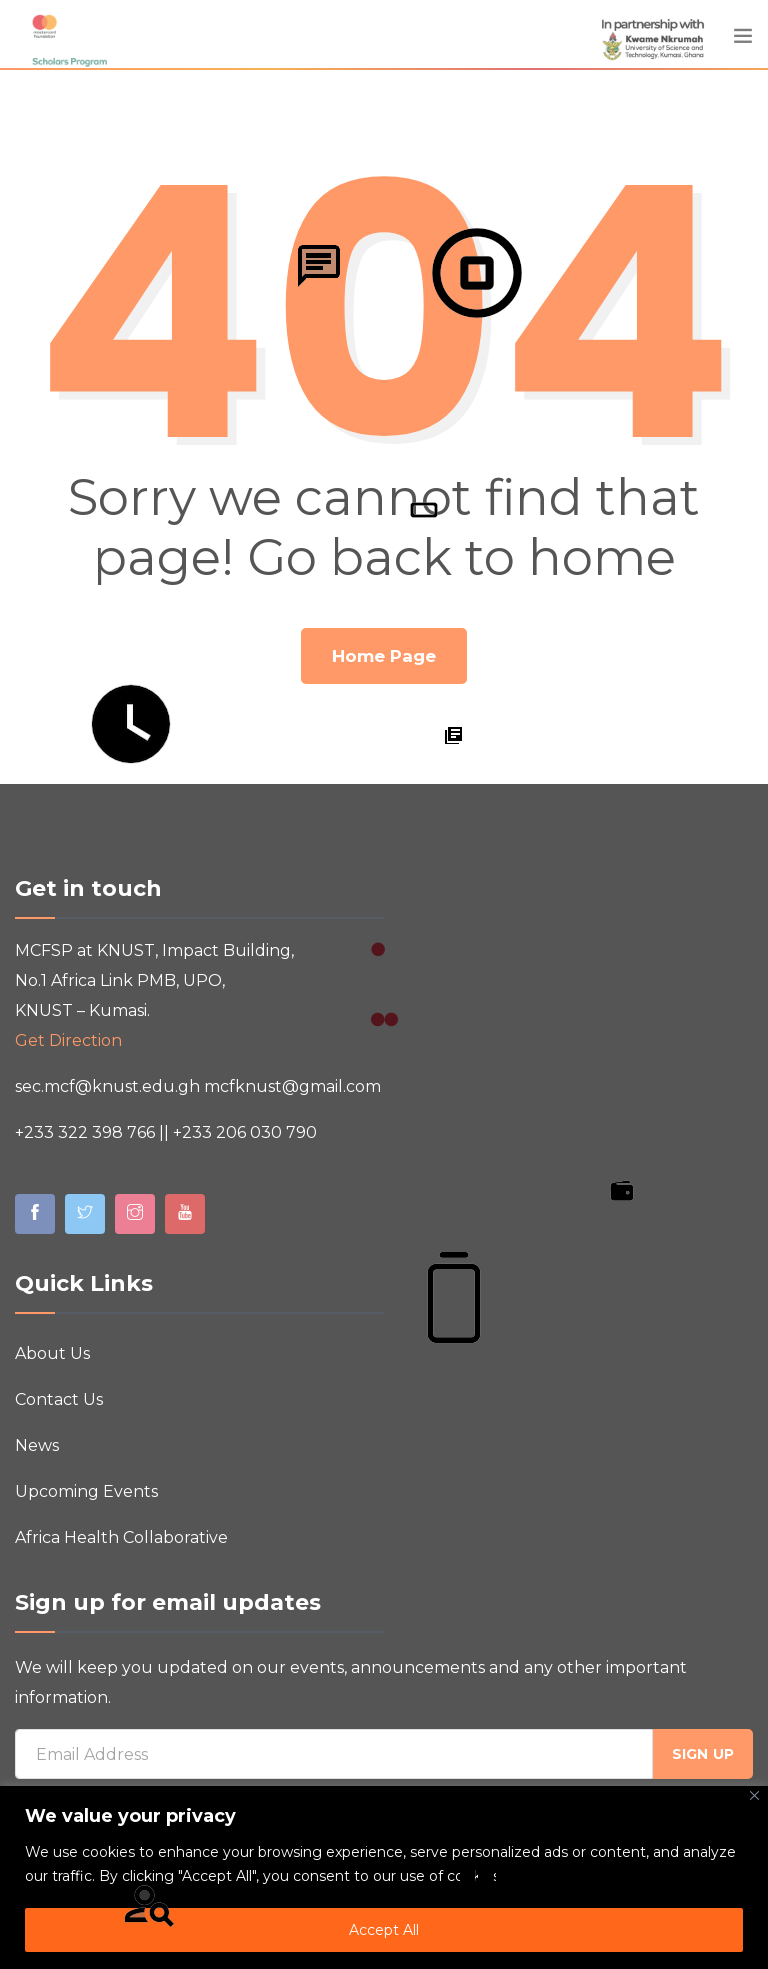 The height and width of the screenshot is (1969, 768). What do you see at coordinates (484, 1883) in the screenshot?
I see `switch to column view layout` at bounding box center [484, 1883].